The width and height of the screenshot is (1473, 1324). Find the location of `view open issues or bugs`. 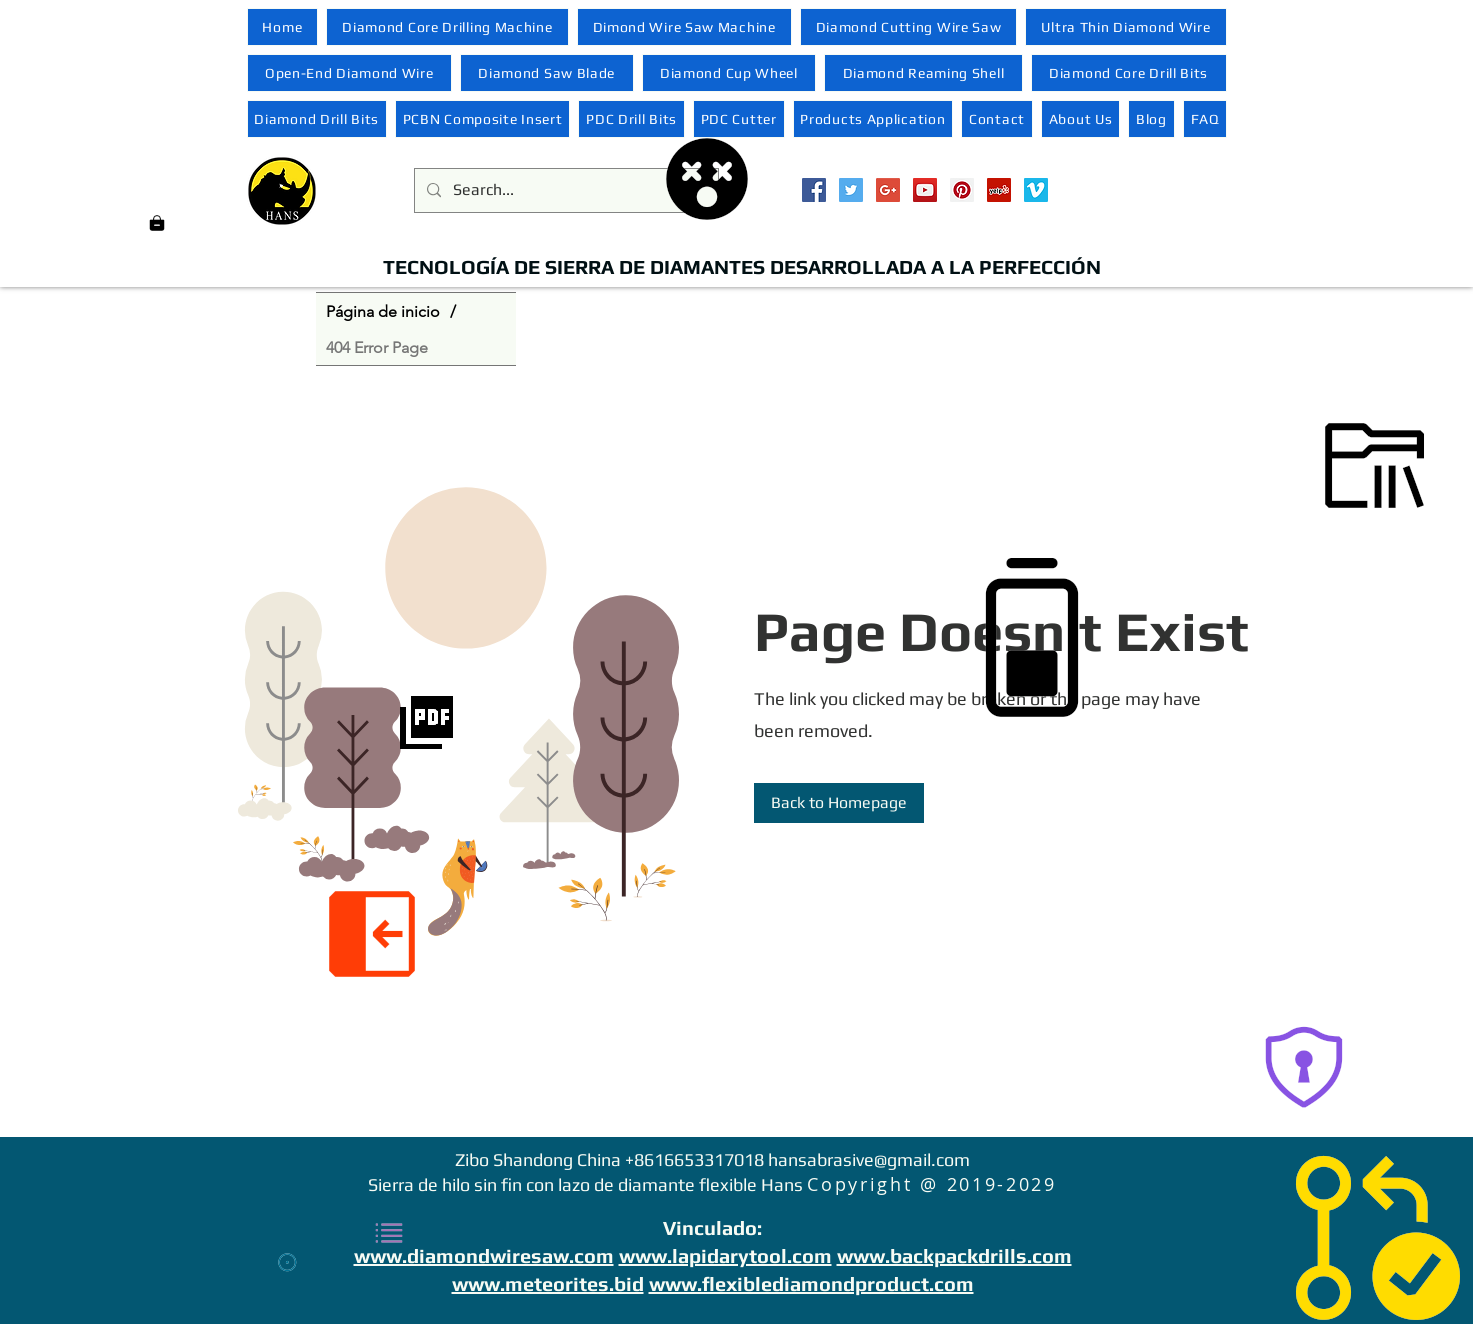

view open issues or bugs is located at coordinates (288, 1263).